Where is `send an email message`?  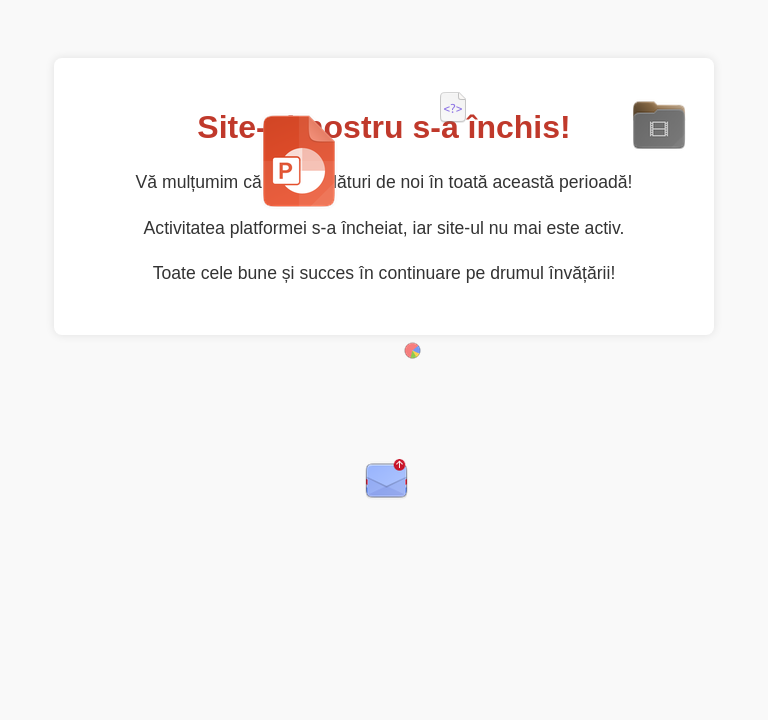 send an email message is located at coordinates (386, 480).